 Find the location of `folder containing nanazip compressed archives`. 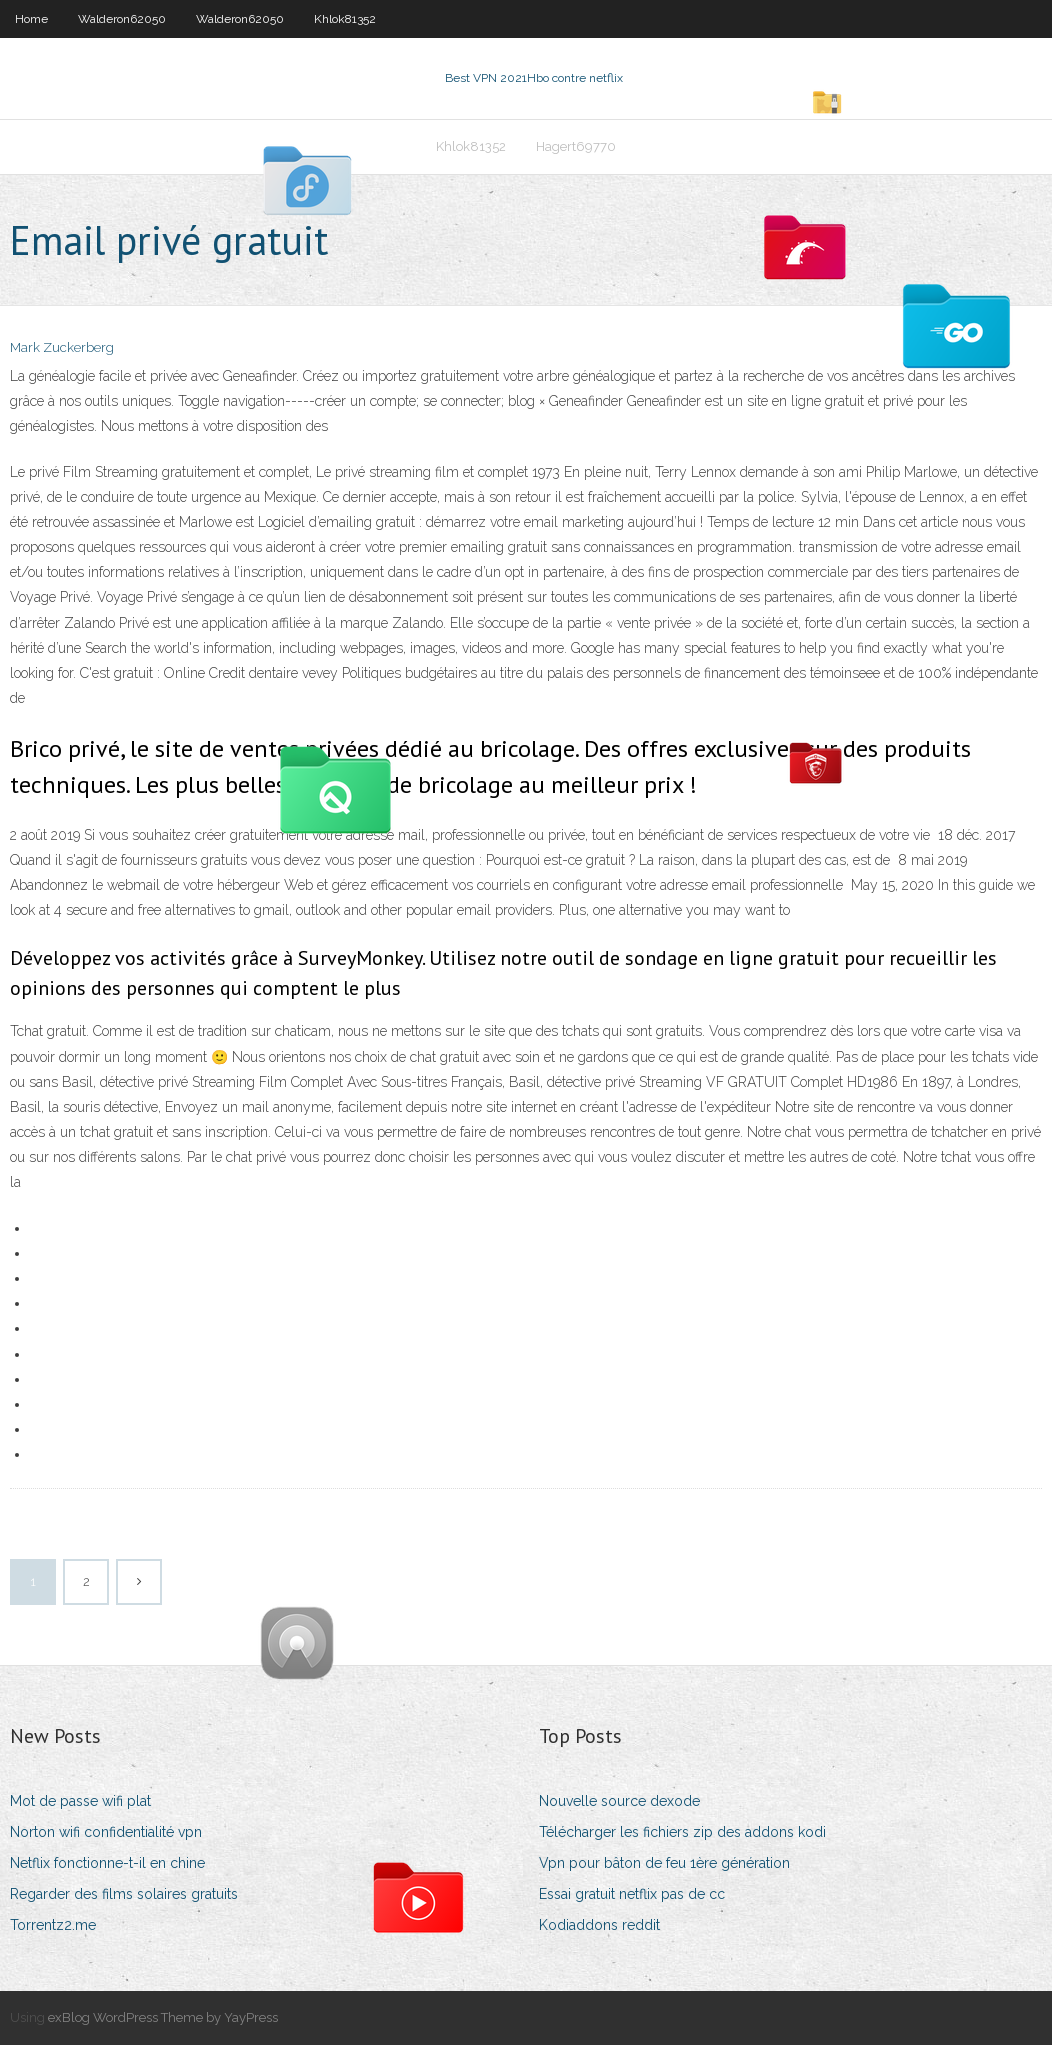

folder containing nanazip compressed archives is located at coordinates (827, 103).